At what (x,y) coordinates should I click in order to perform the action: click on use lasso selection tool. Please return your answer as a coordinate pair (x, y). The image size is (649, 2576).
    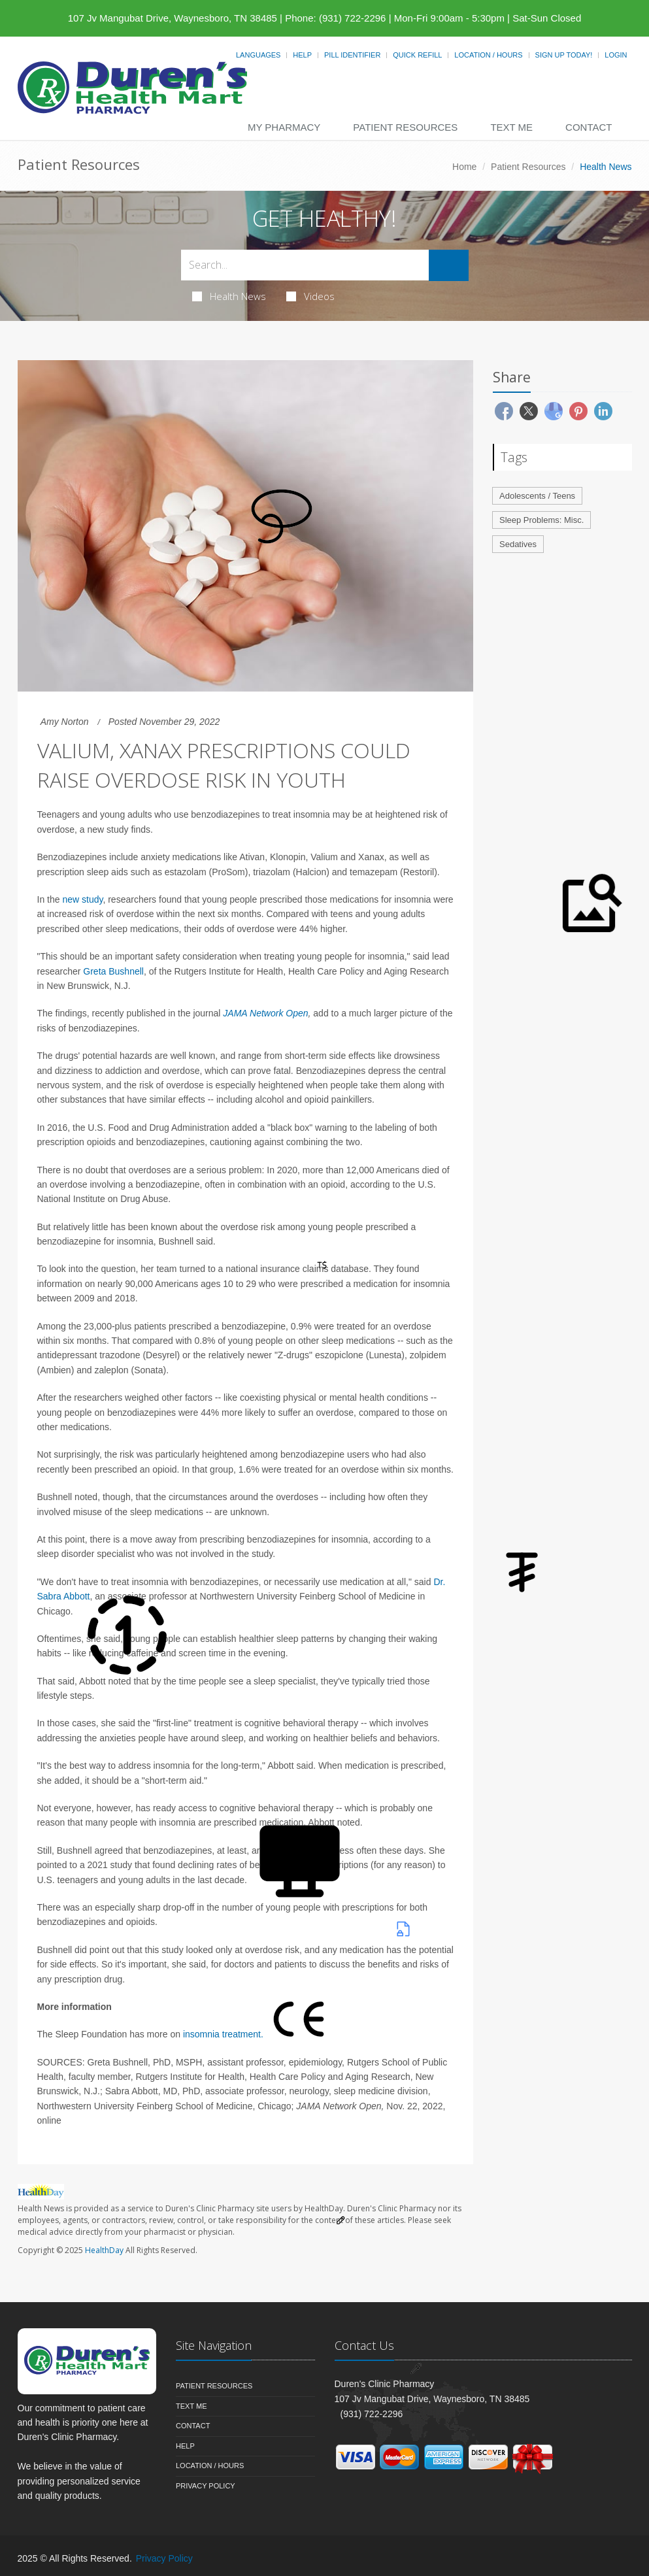
    Looking at the image, I should click on (282, 513).